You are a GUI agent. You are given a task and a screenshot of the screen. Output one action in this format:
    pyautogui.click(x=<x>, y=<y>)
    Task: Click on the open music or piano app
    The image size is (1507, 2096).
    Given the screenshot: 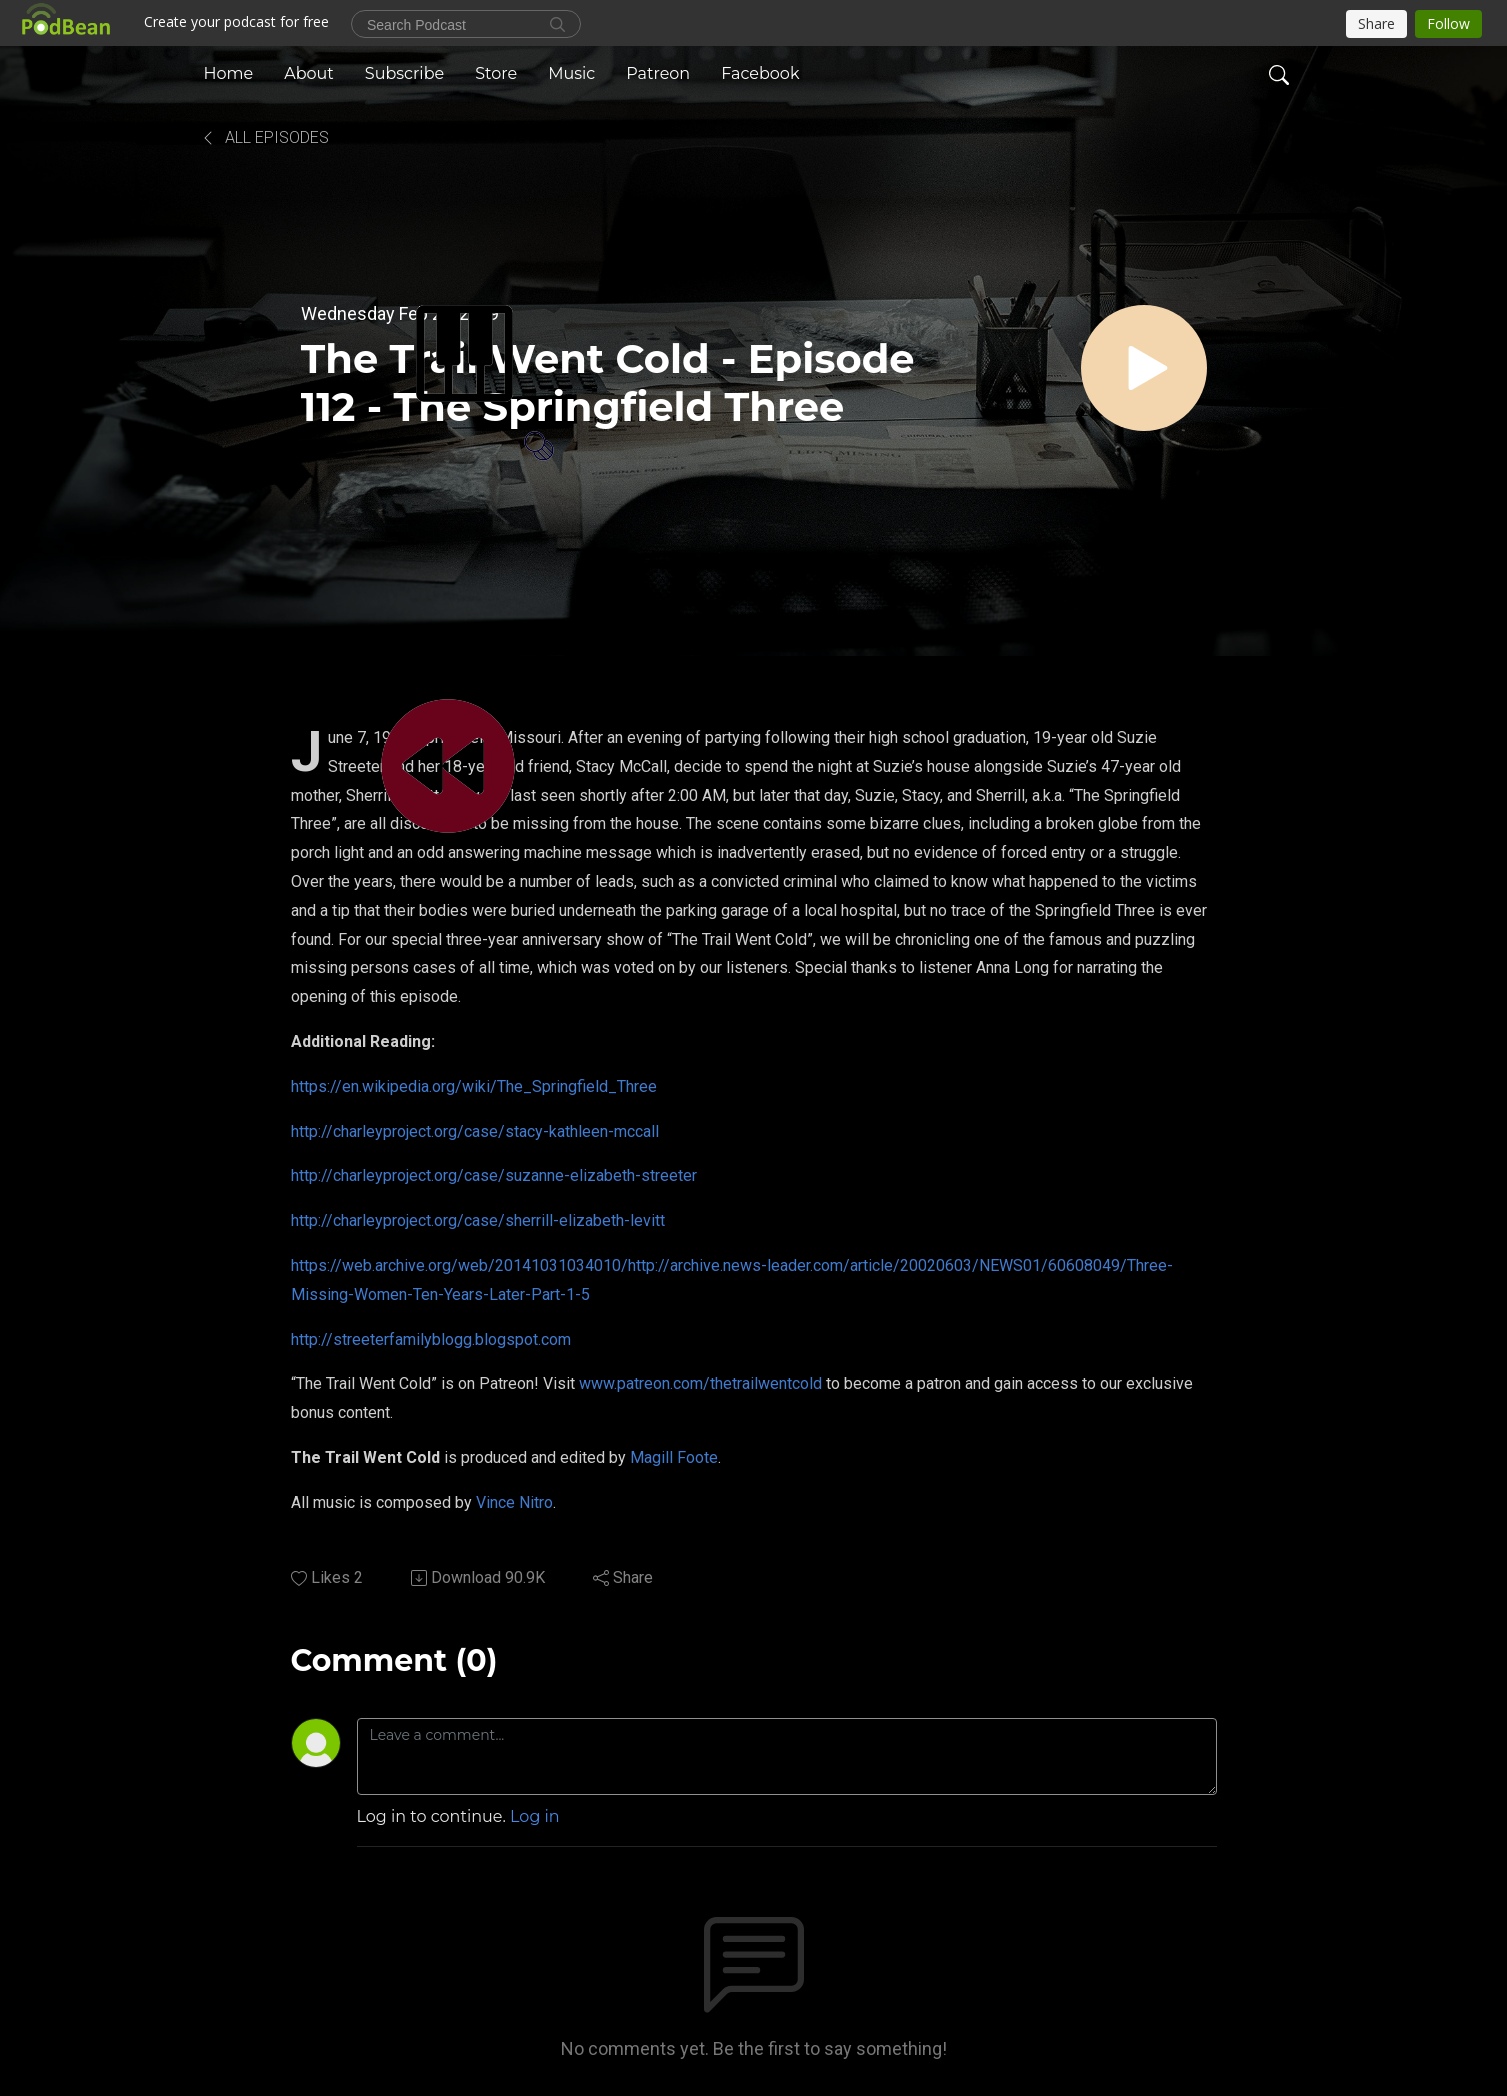 What is the action you would take?
    pyautogui.click(x=464, y=353)
    